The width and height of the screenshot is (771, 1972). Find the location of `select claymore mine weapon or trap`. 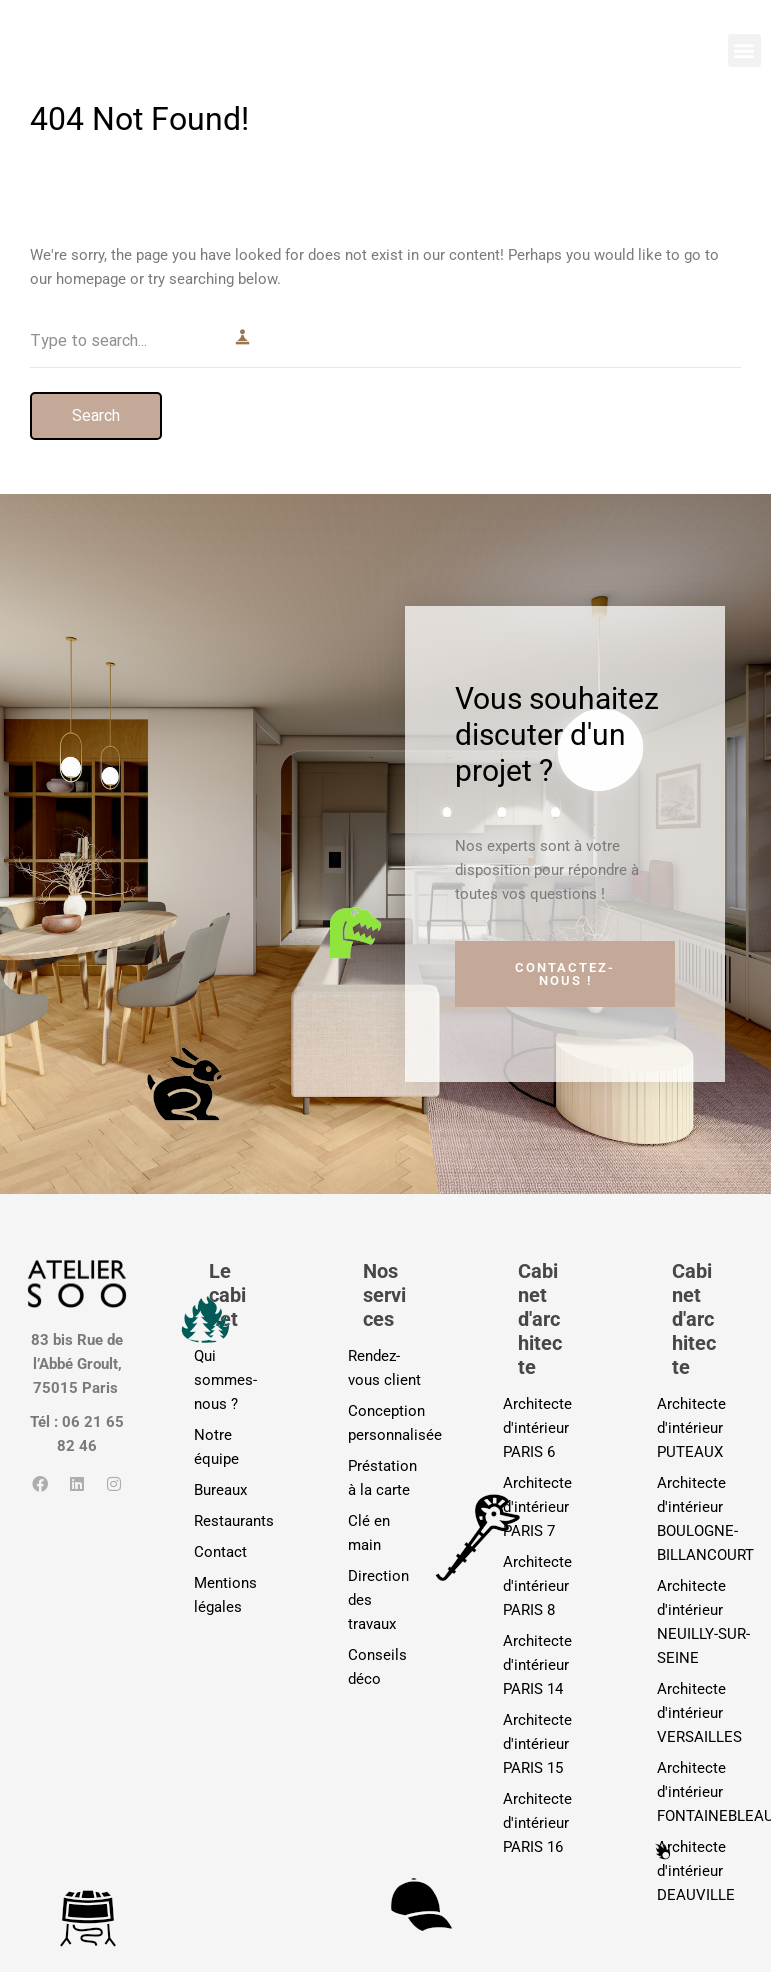

select claymore mine weapon or trap is located at coordinates (88, 1918).